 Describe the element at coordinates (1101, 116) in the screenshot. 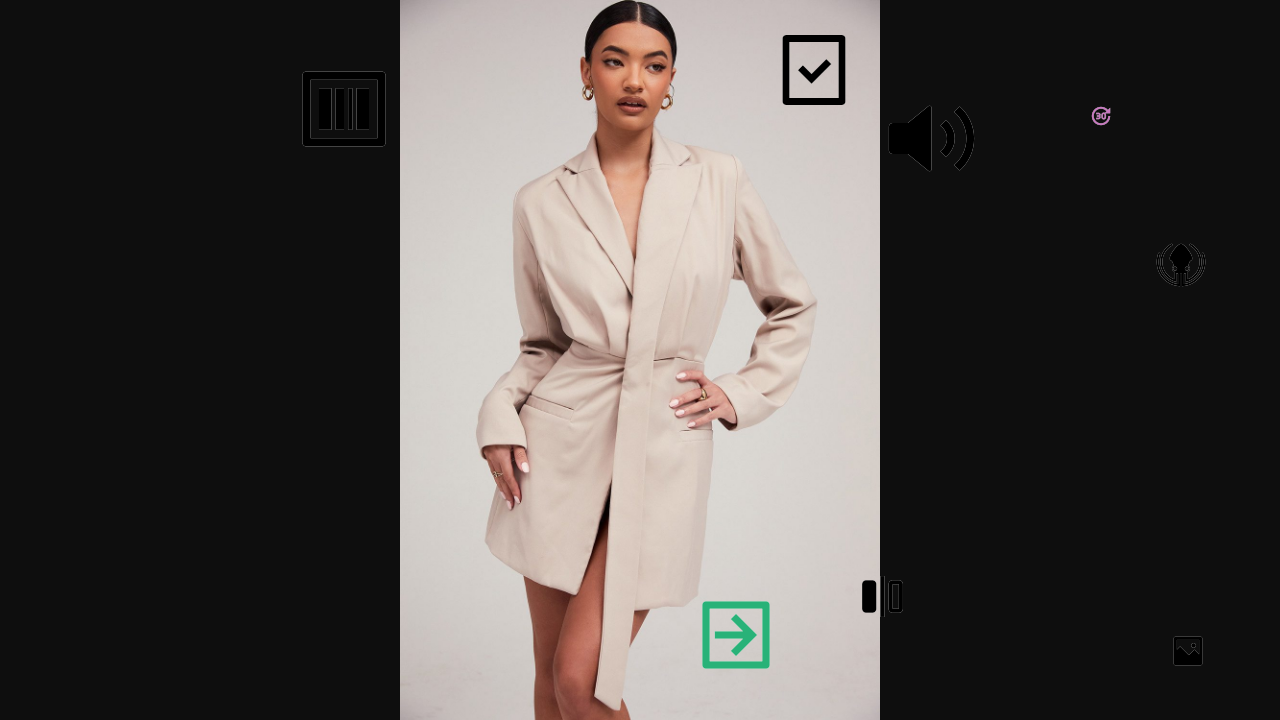

I see `skip forward 30 seconds` at that location.